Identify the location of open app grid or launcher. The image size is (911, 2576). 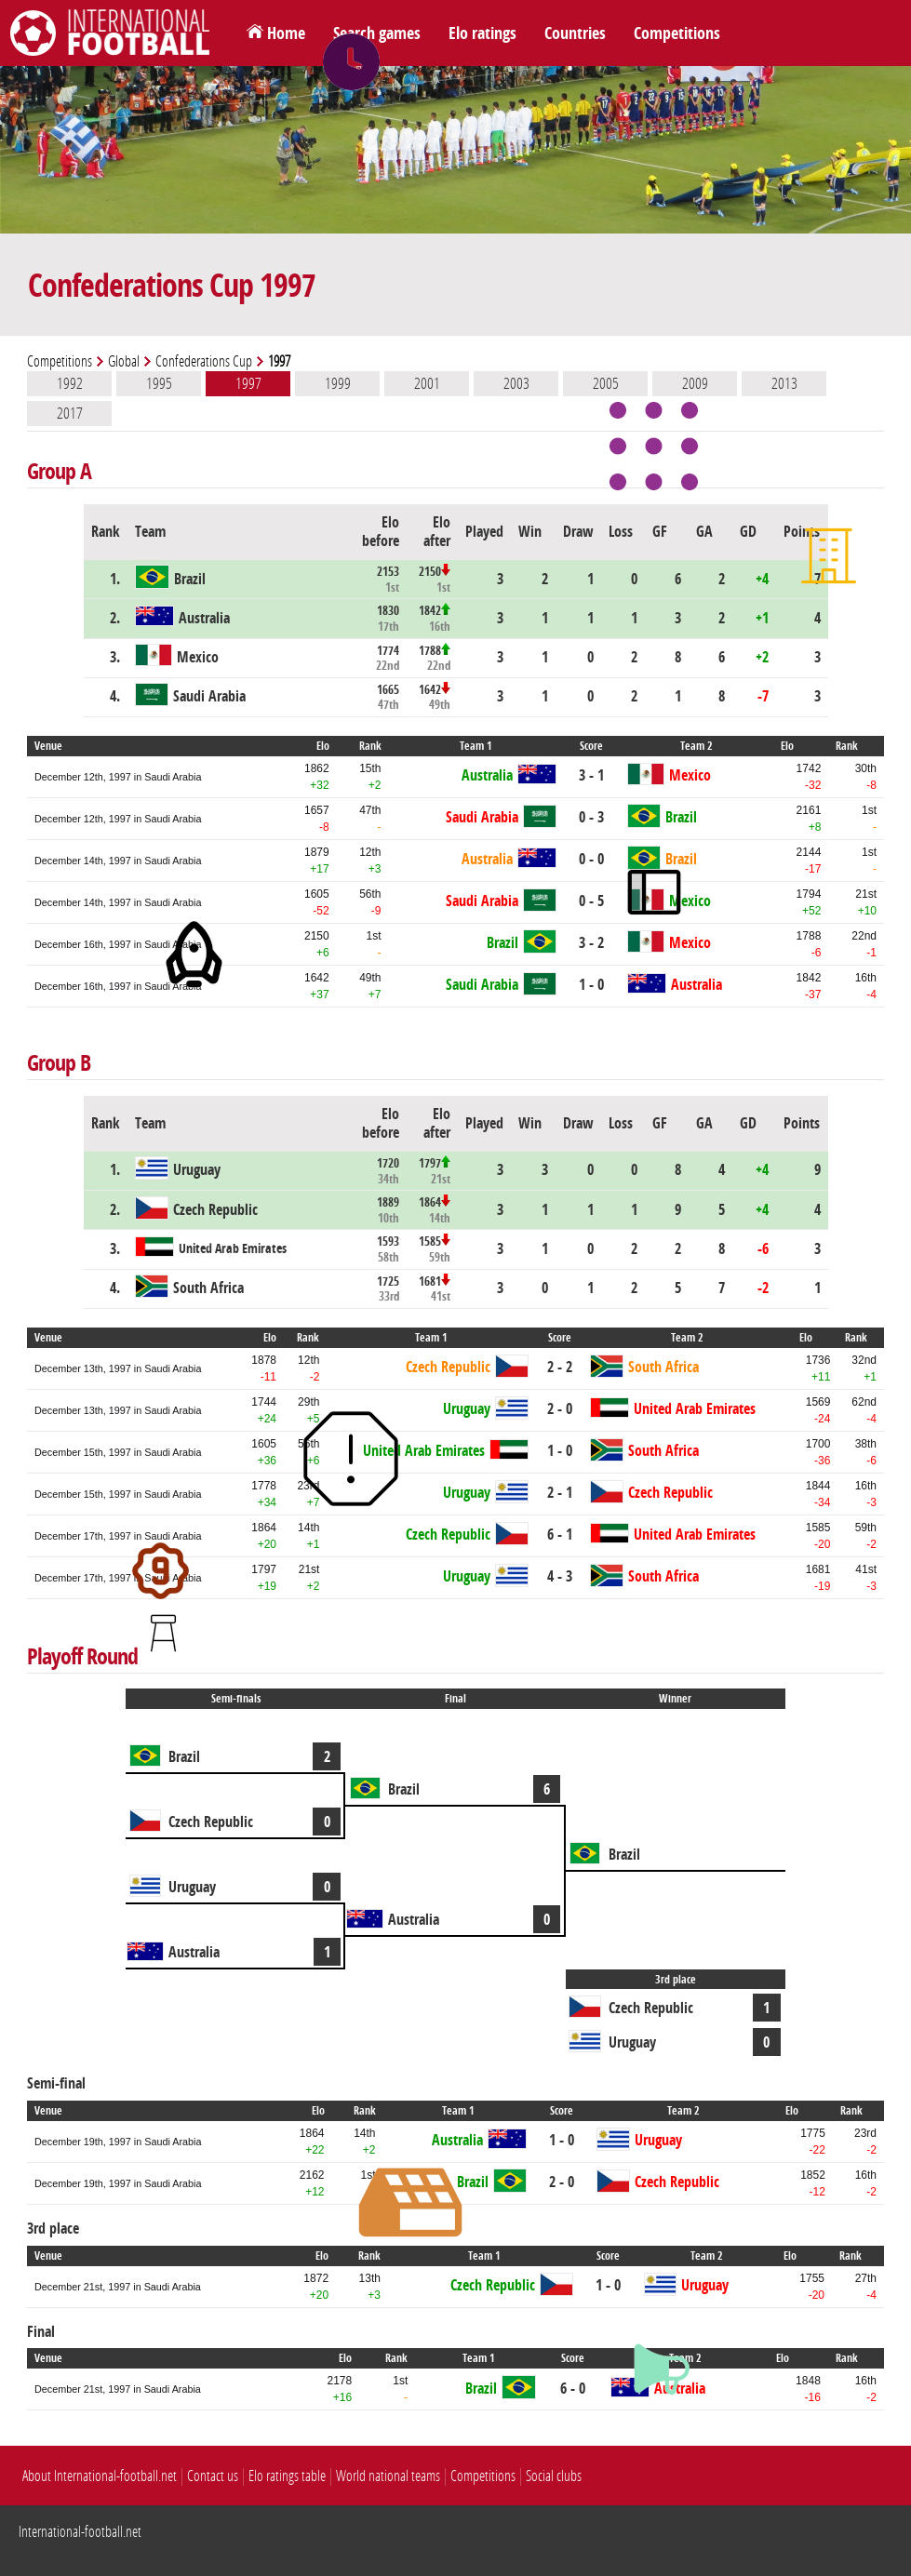
(653, 446).